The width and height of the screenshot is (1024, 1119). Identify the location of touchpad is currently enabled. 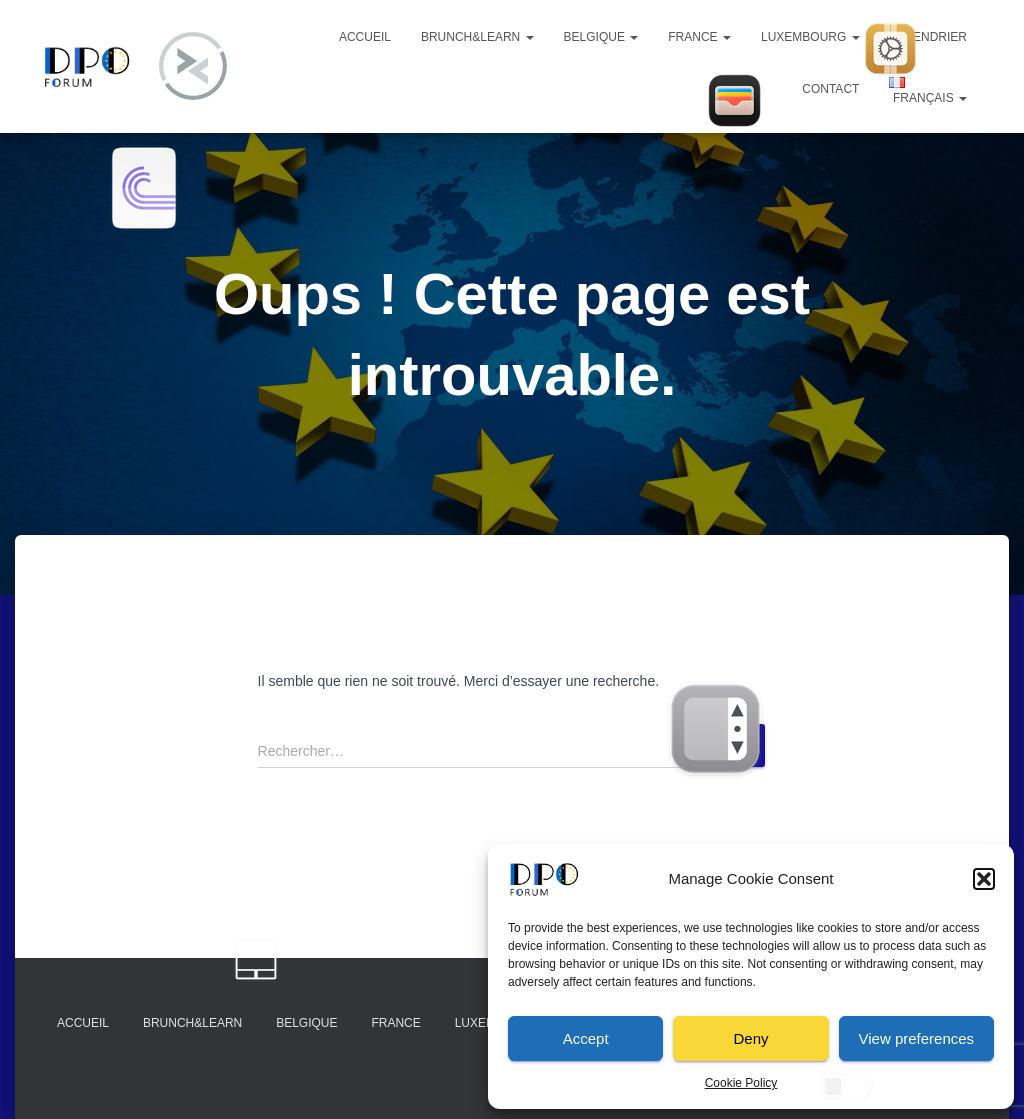
(256, 959).